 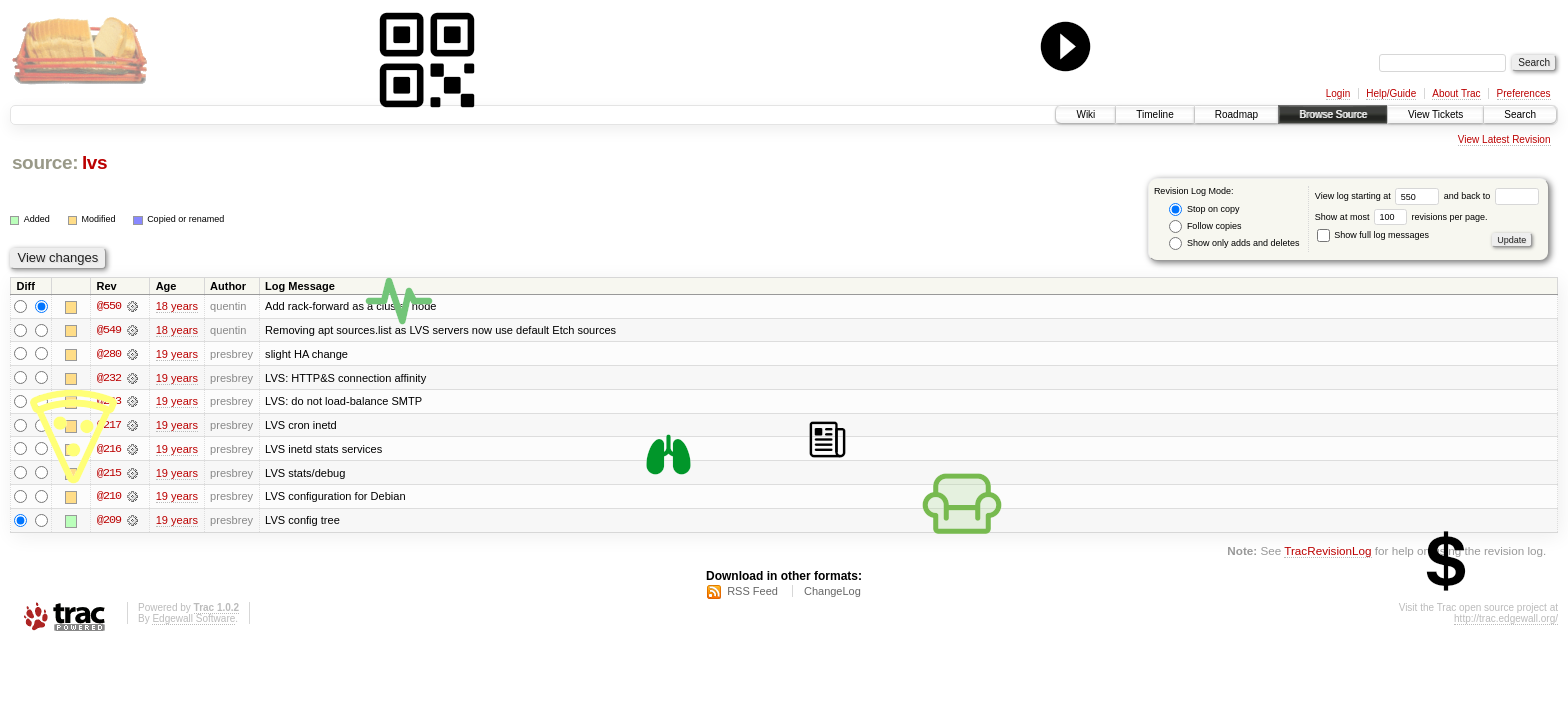 I want to click on scan or generate a QR code, so click(x=427, y=60).